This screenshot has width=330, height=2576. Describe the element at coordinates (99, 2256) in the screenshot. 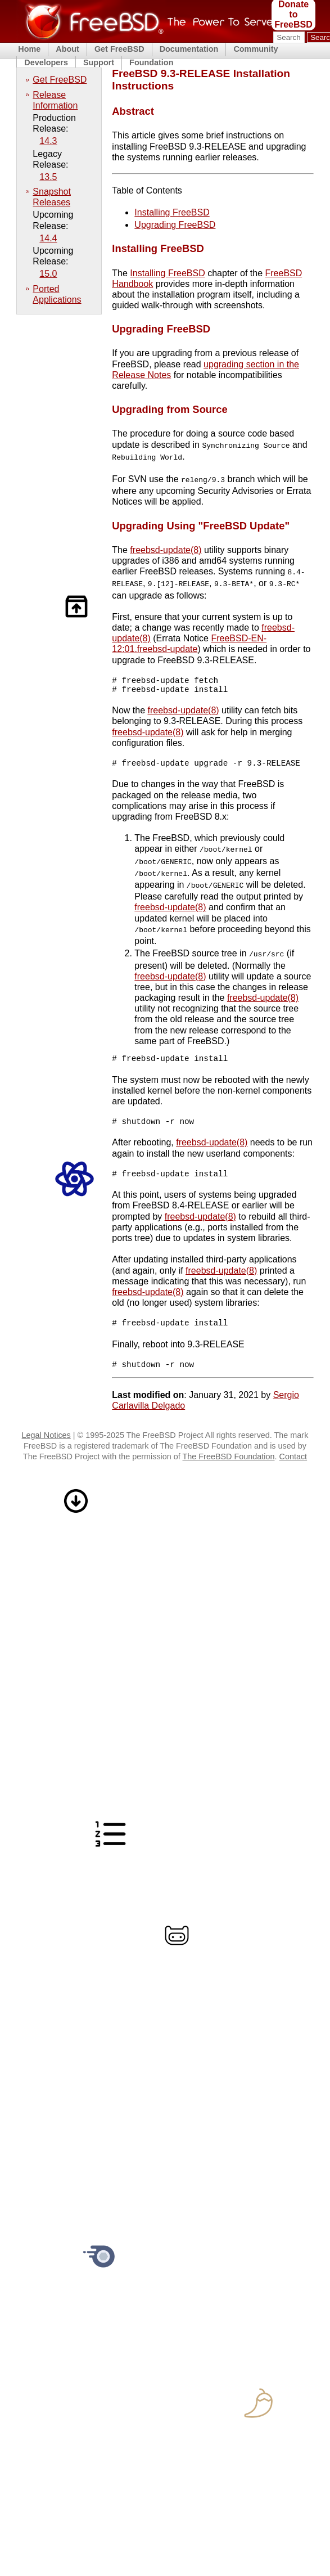

I see `access discord nitro subscription features` at that location.